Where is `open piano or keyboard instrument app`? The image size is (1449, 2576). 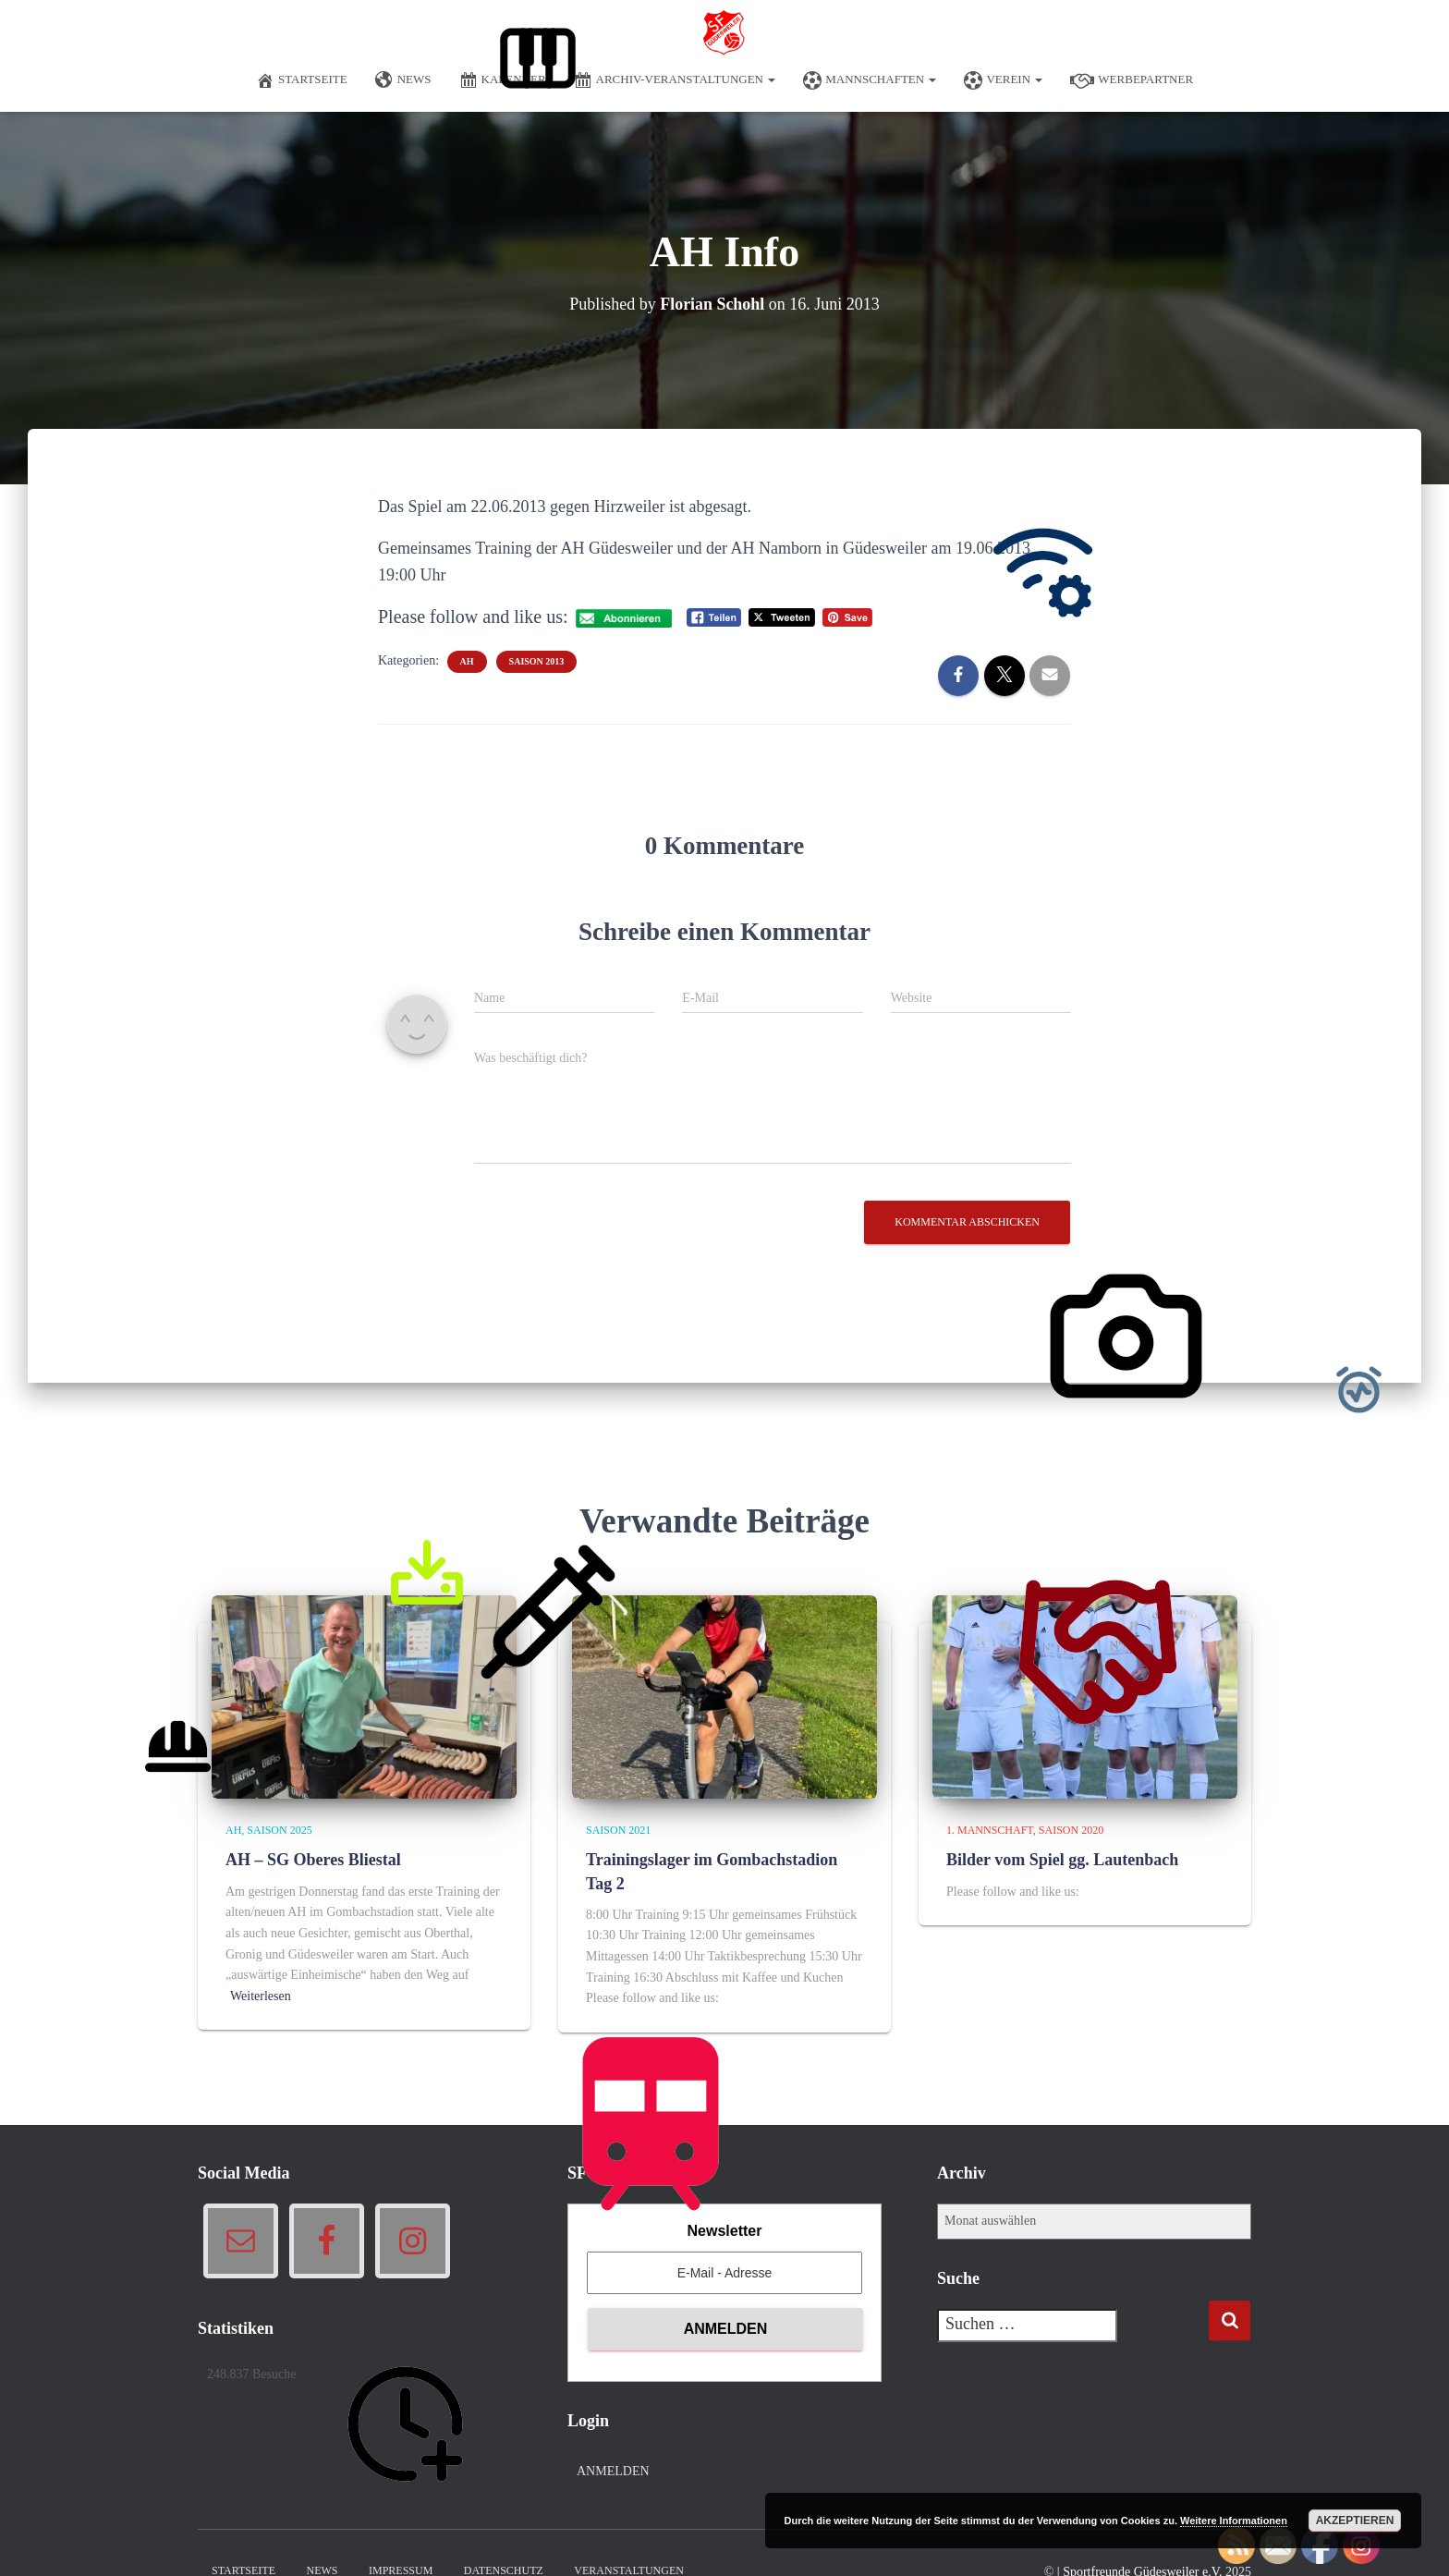 open piano or keyboard instrument app is located at coordinates (538, 58).